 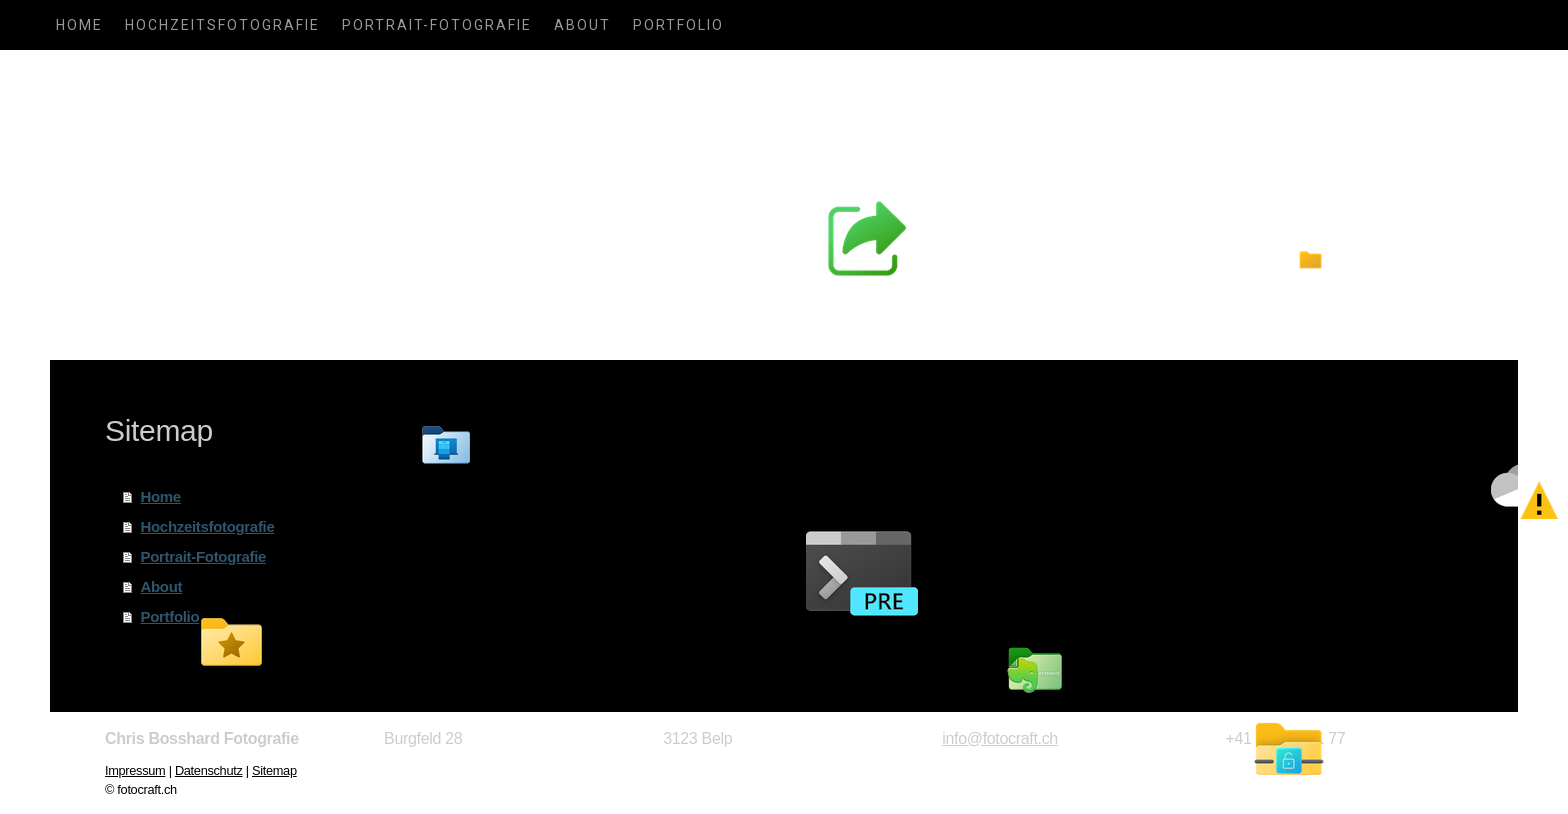 What do you see at coordinates (1288, 750) in the screenshot?
I see `access an unlocked or unprotected folder` at bounding box center [1288, 750].